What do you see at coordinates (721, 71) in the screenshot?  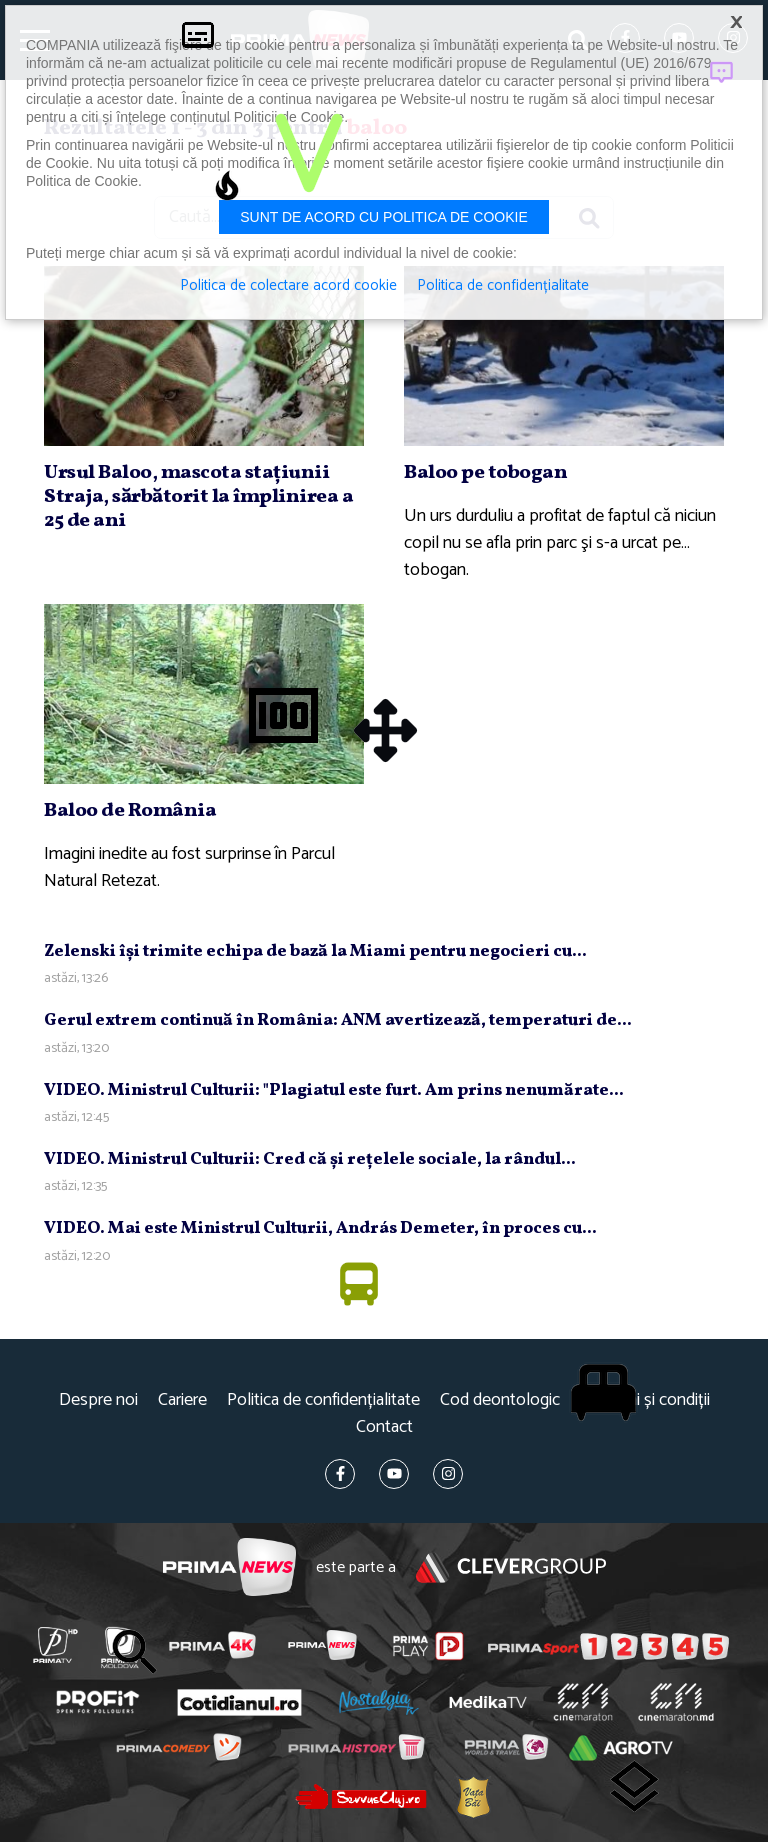 I see `open chat or messaging` at bounding box center [721, 71].